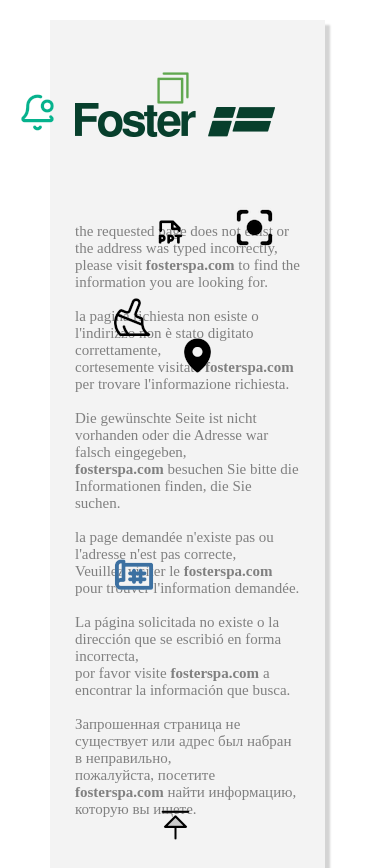  What do you see at coordinates (175, 824) in the screenshot?
I see `move item to top of list` at bounding box center [175, 824].